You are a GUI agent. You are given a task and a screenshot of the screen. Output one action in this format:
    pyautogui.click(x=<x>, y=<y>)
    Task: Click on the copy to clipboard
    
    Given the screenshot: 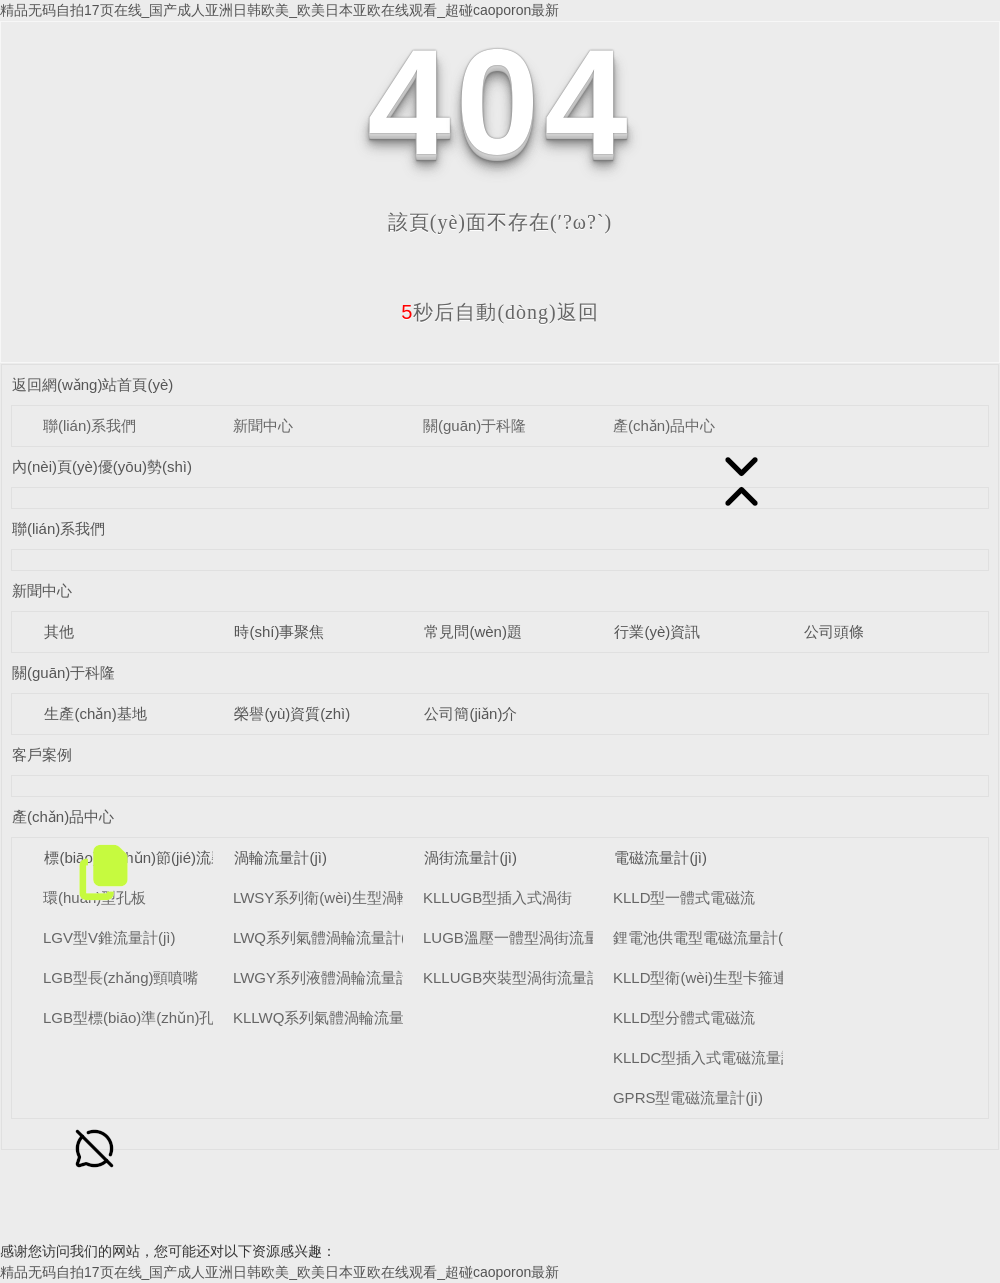 What is the action you would take?
    pyautogui.click(x=103, y=872)
    